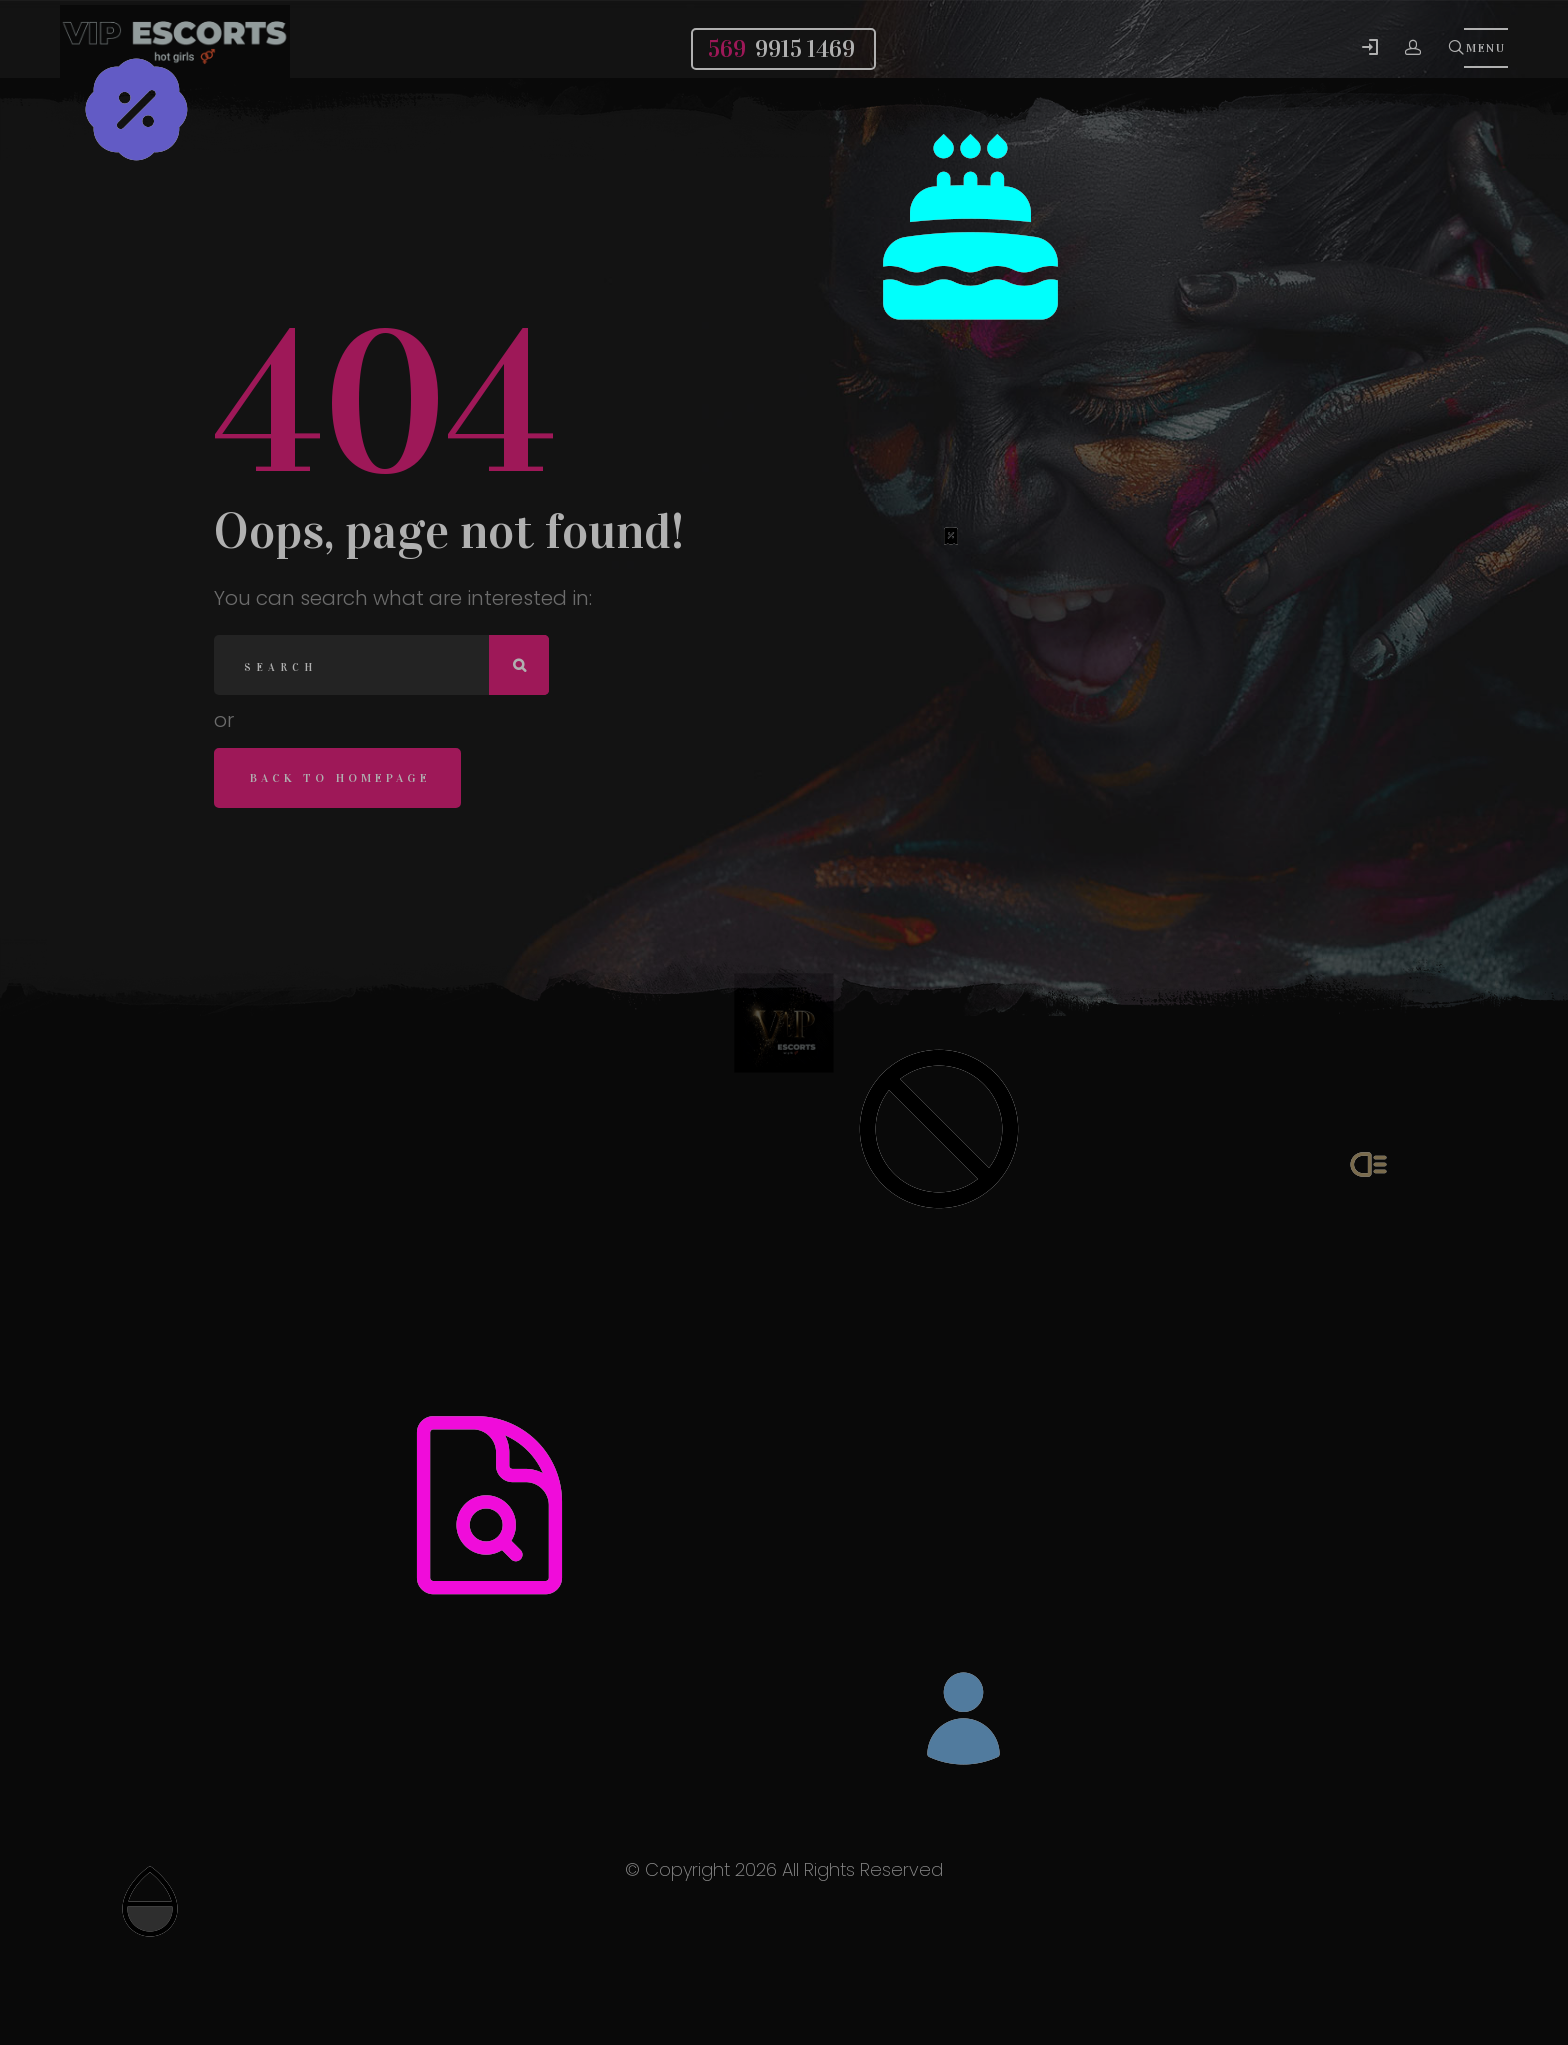 The width and height of the screenshot is (1568, 2045). Describe the element at coordinates (150, 1904) in the screenshot. I see `adjust humidity or moisture level` at that location.